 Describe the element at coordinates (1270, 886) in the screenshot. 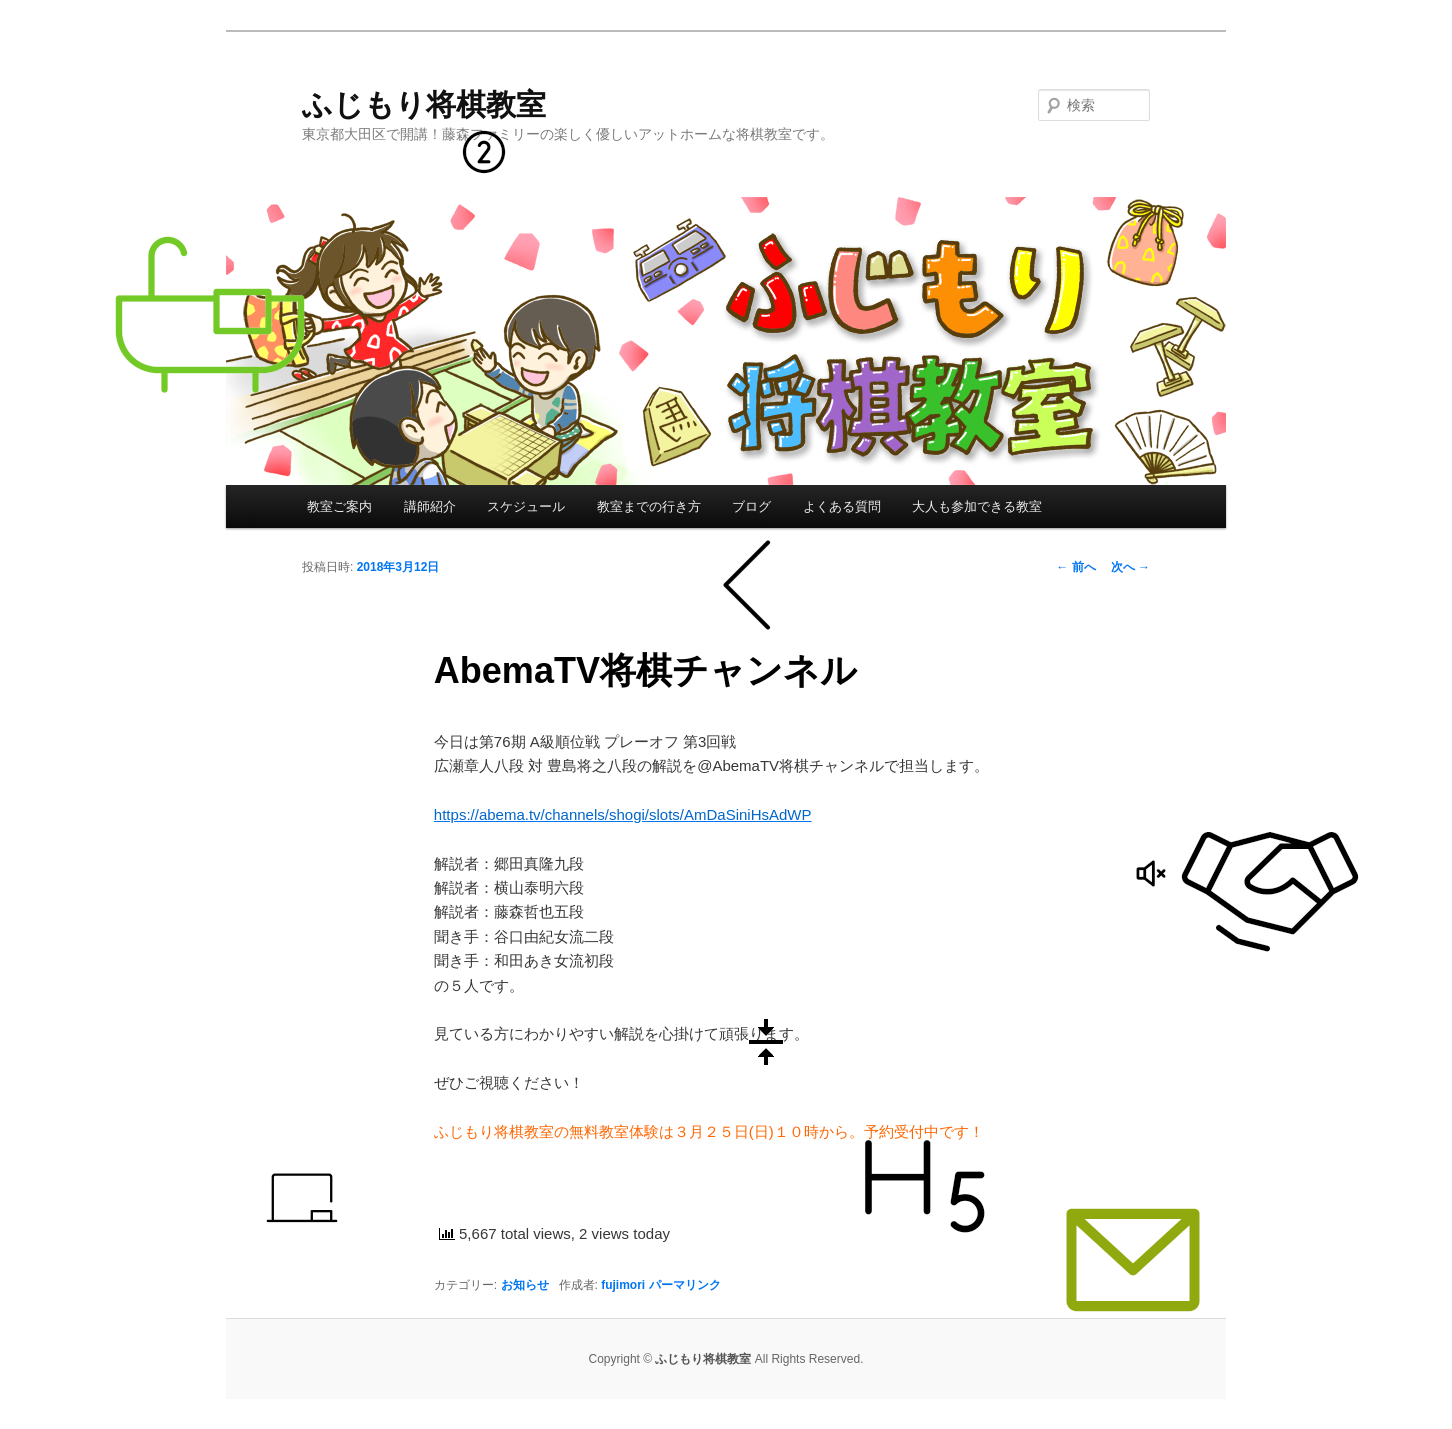

I see `indicates a partnership or collaboration feature` at that location.